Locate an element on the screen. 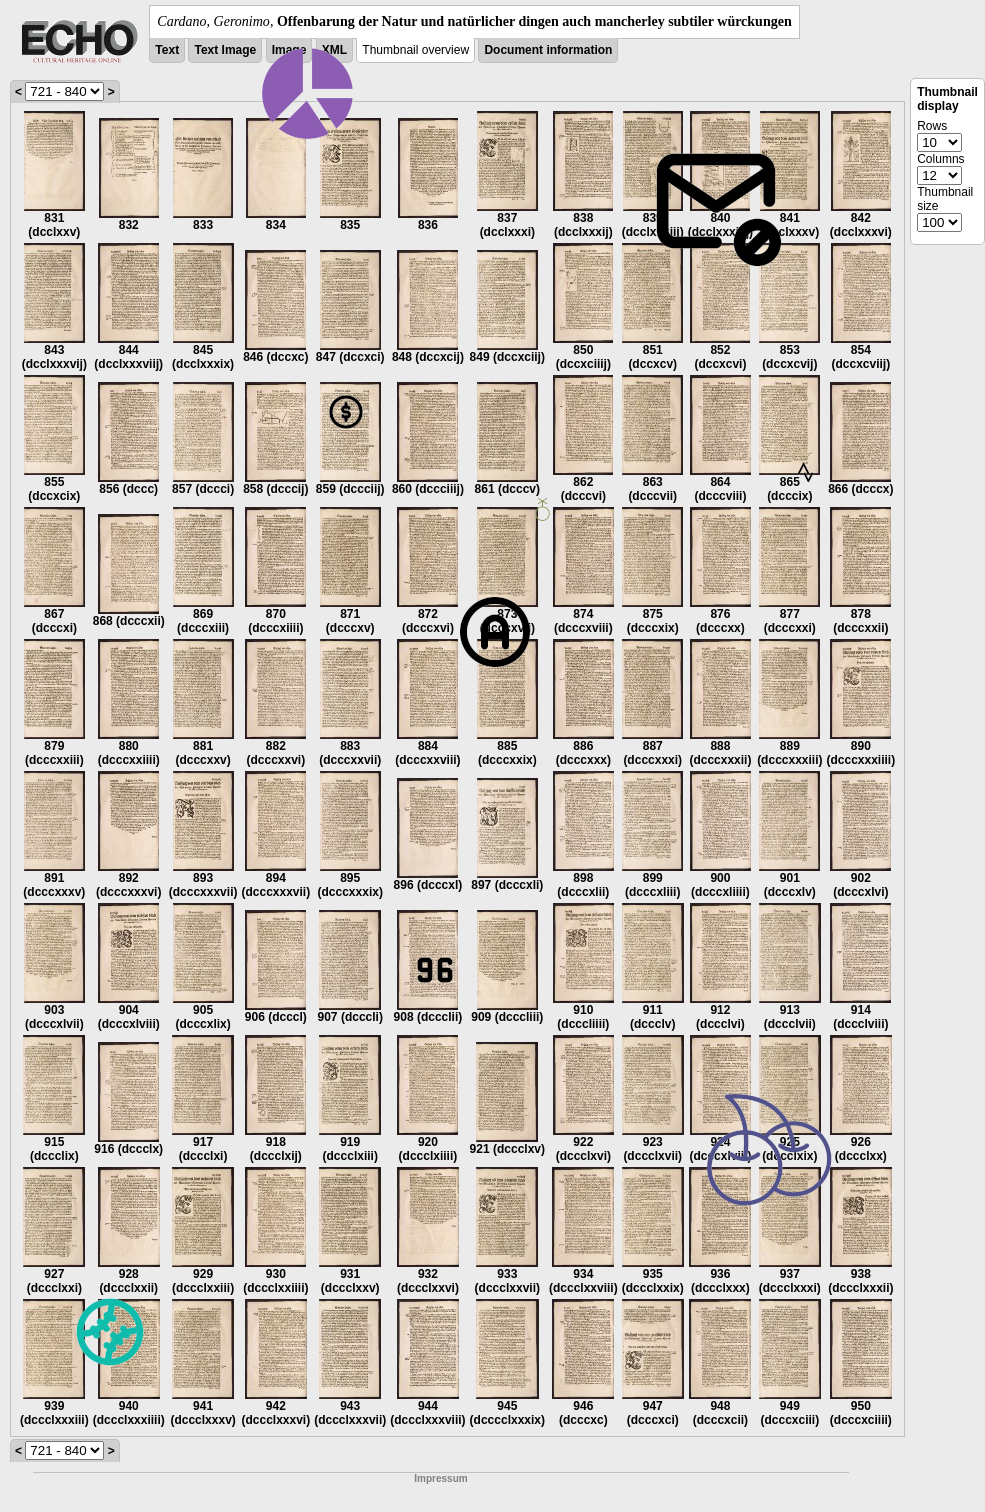  cancel or unsend an email is located at coordinates (716, 201).